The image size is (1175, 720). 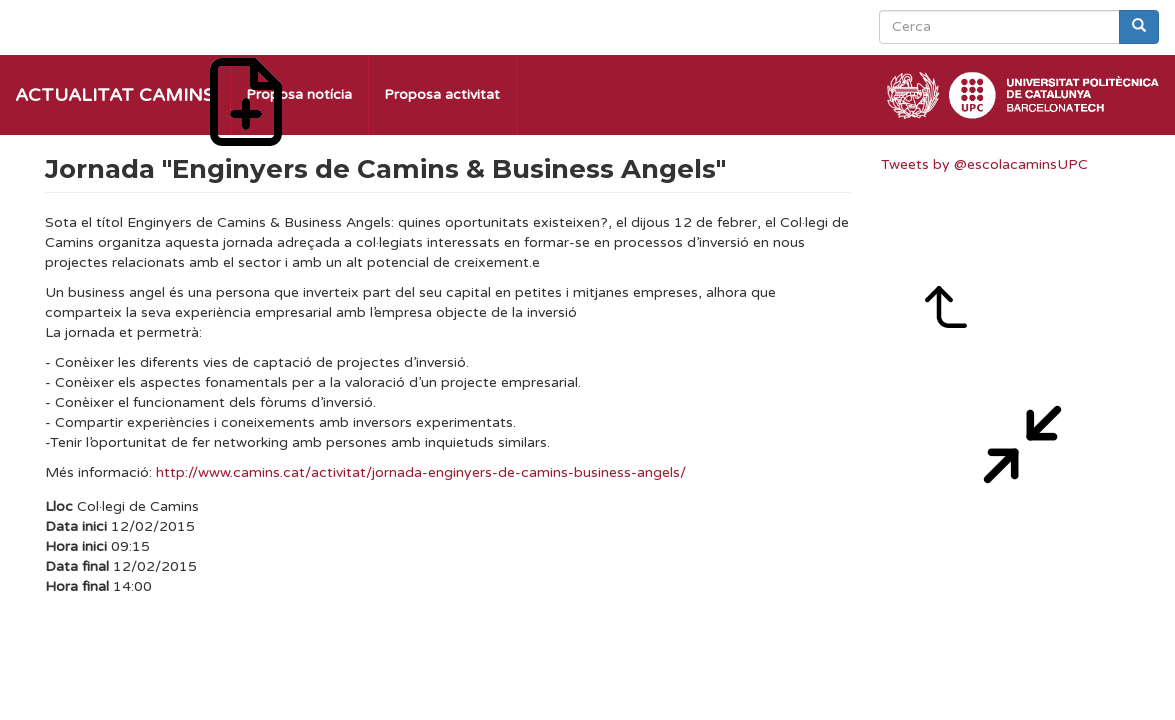 What do you see at coordinates (946, 307) in the screenshot?
I see `go back and up in navigation` at bounding box center [946, 307].